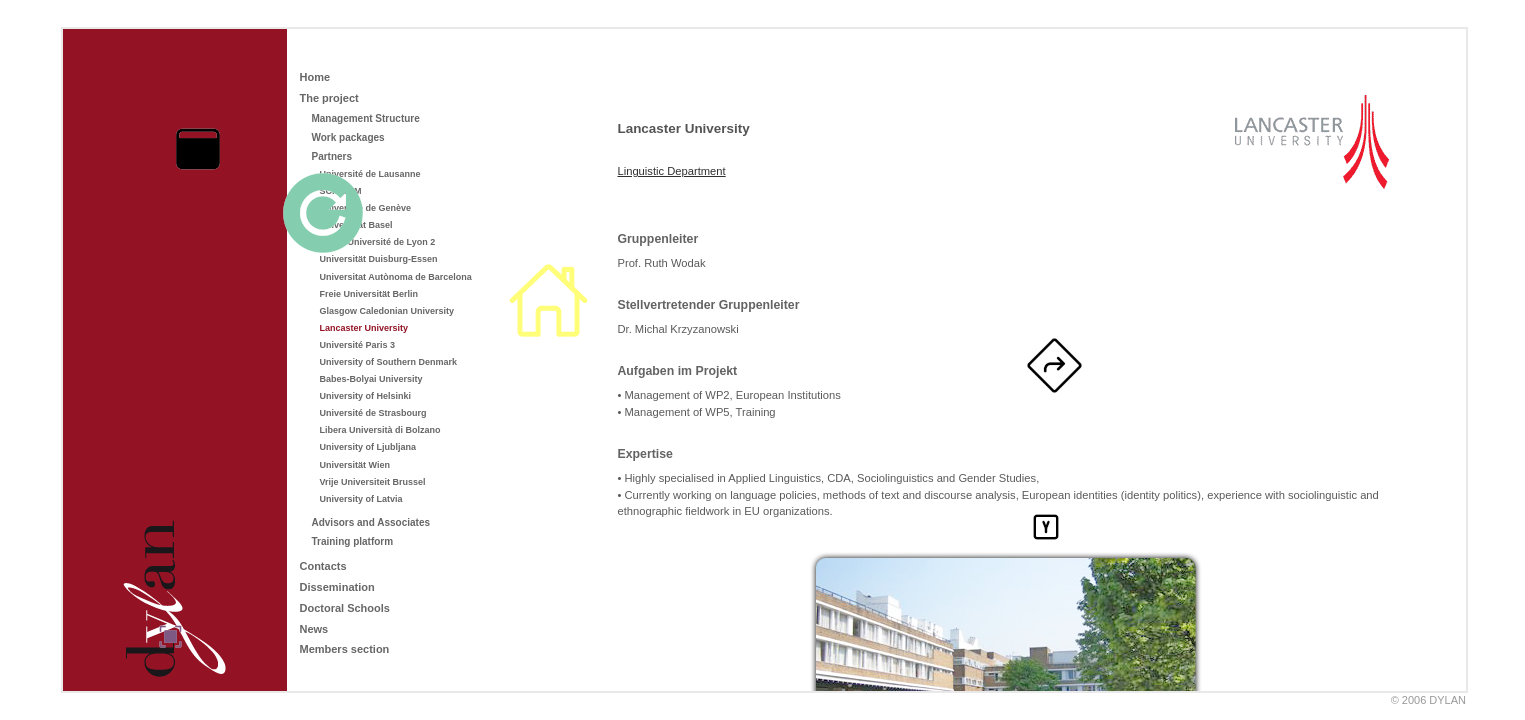 This screenshot has width=1525, height=720. What do you see at coordinates (323, 213) in the screenshot?
I see `refresh or reload content` at bounding box center [323, 213].